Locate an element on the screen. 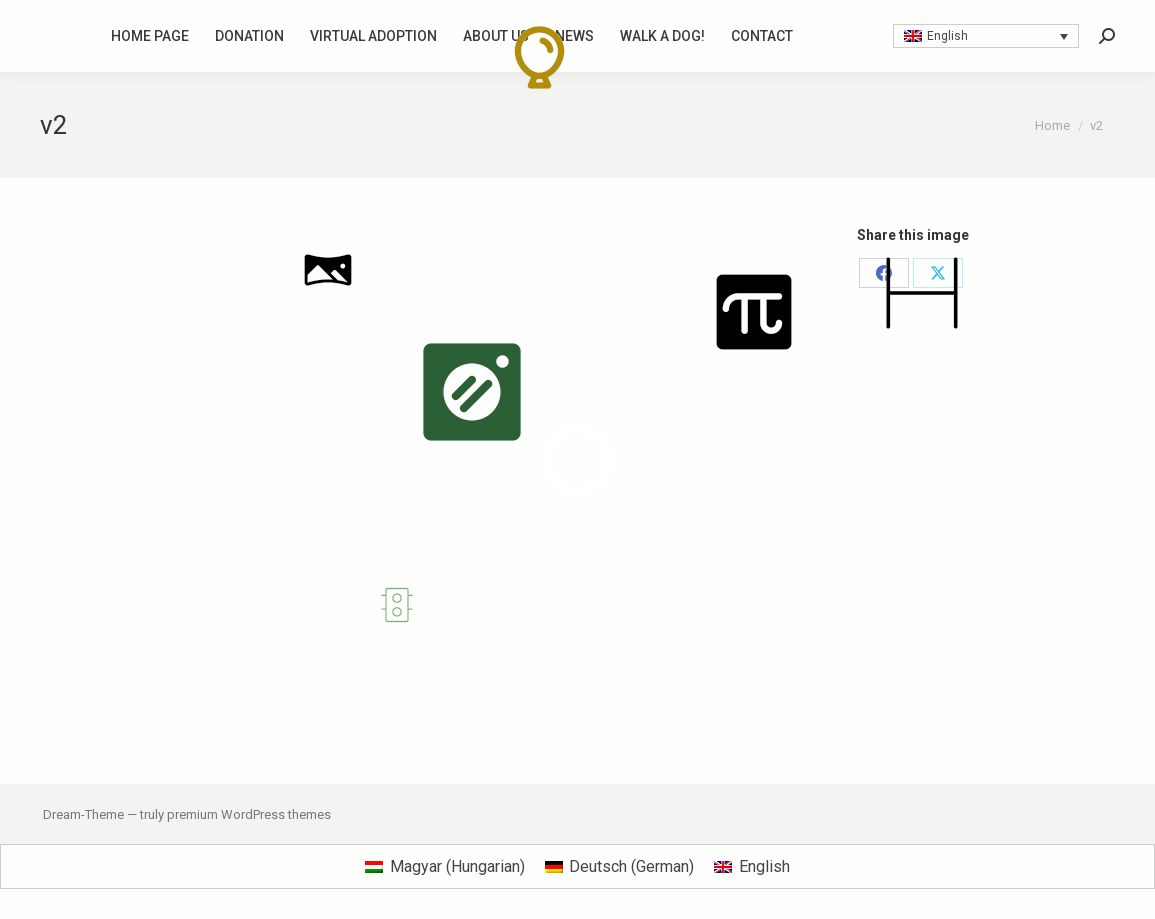  celebrate an event or milestone is located at coordinates (539, 57).